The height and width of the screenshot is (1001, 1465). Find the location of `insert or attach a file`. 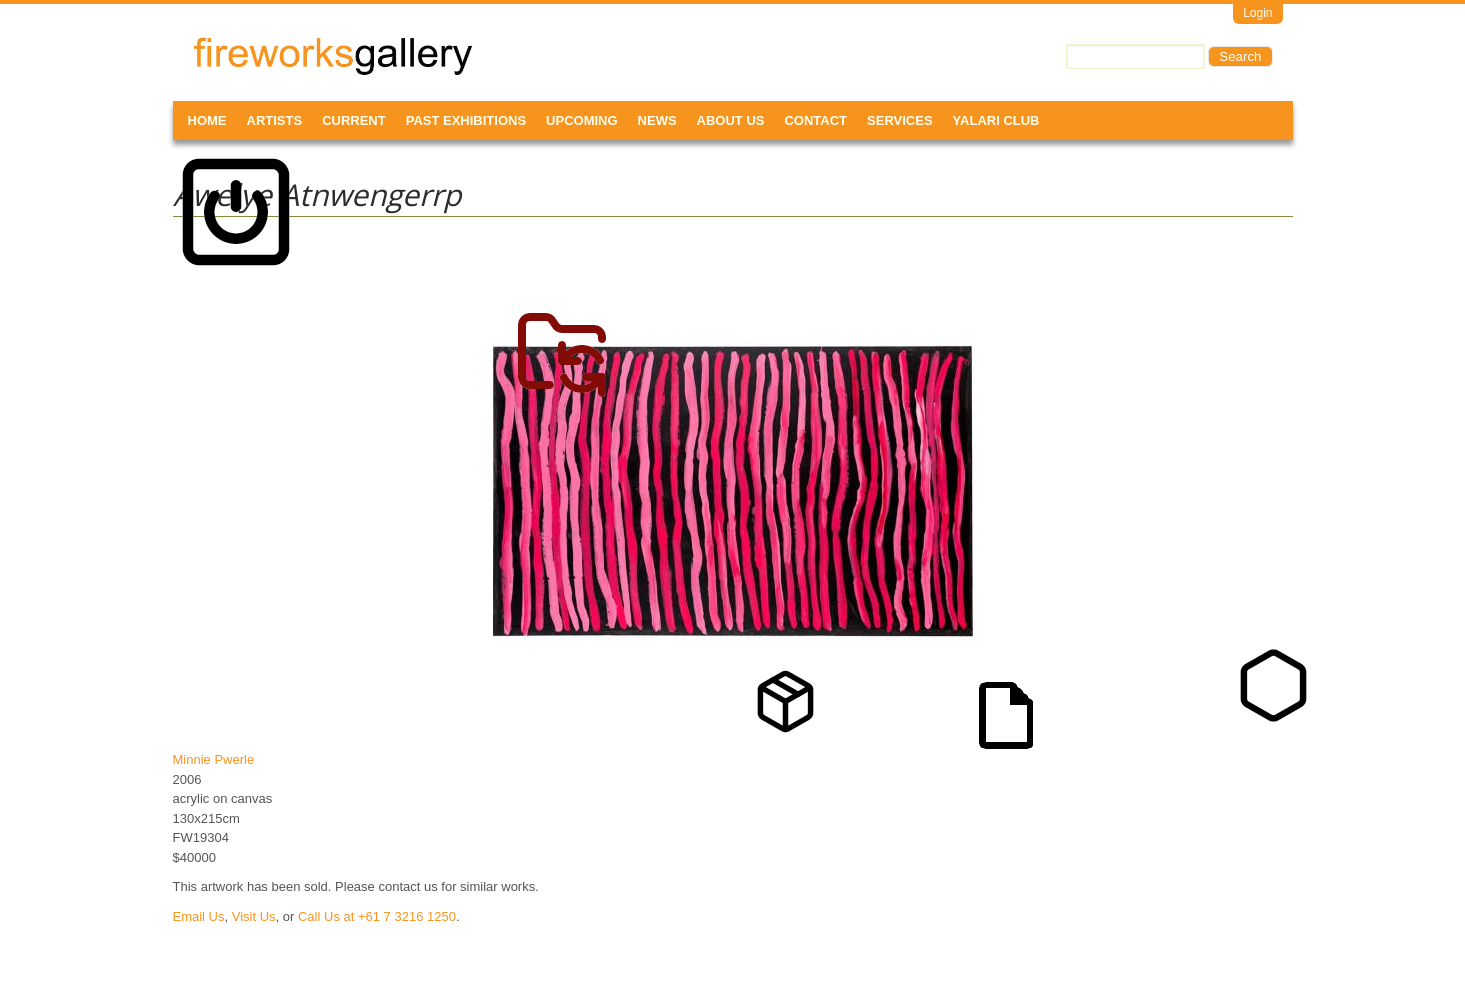

insert or attach a file is located at coordinates (1006, 715).